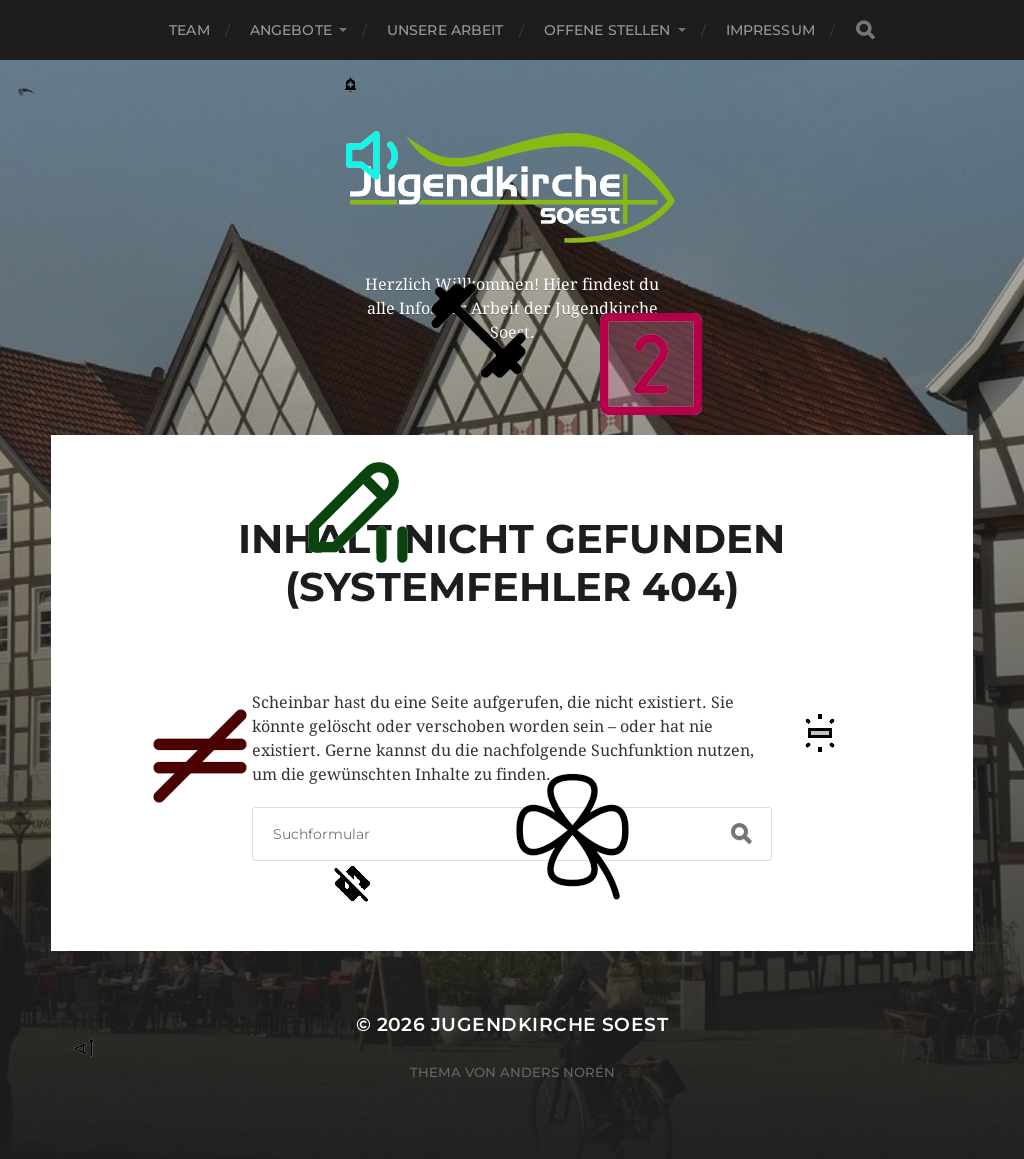 This screenshot has width=1024, height=1159. Describe the element at coordinates (820, 733) in the screenshot. I see `adjust panel light or display brightness` at that location.